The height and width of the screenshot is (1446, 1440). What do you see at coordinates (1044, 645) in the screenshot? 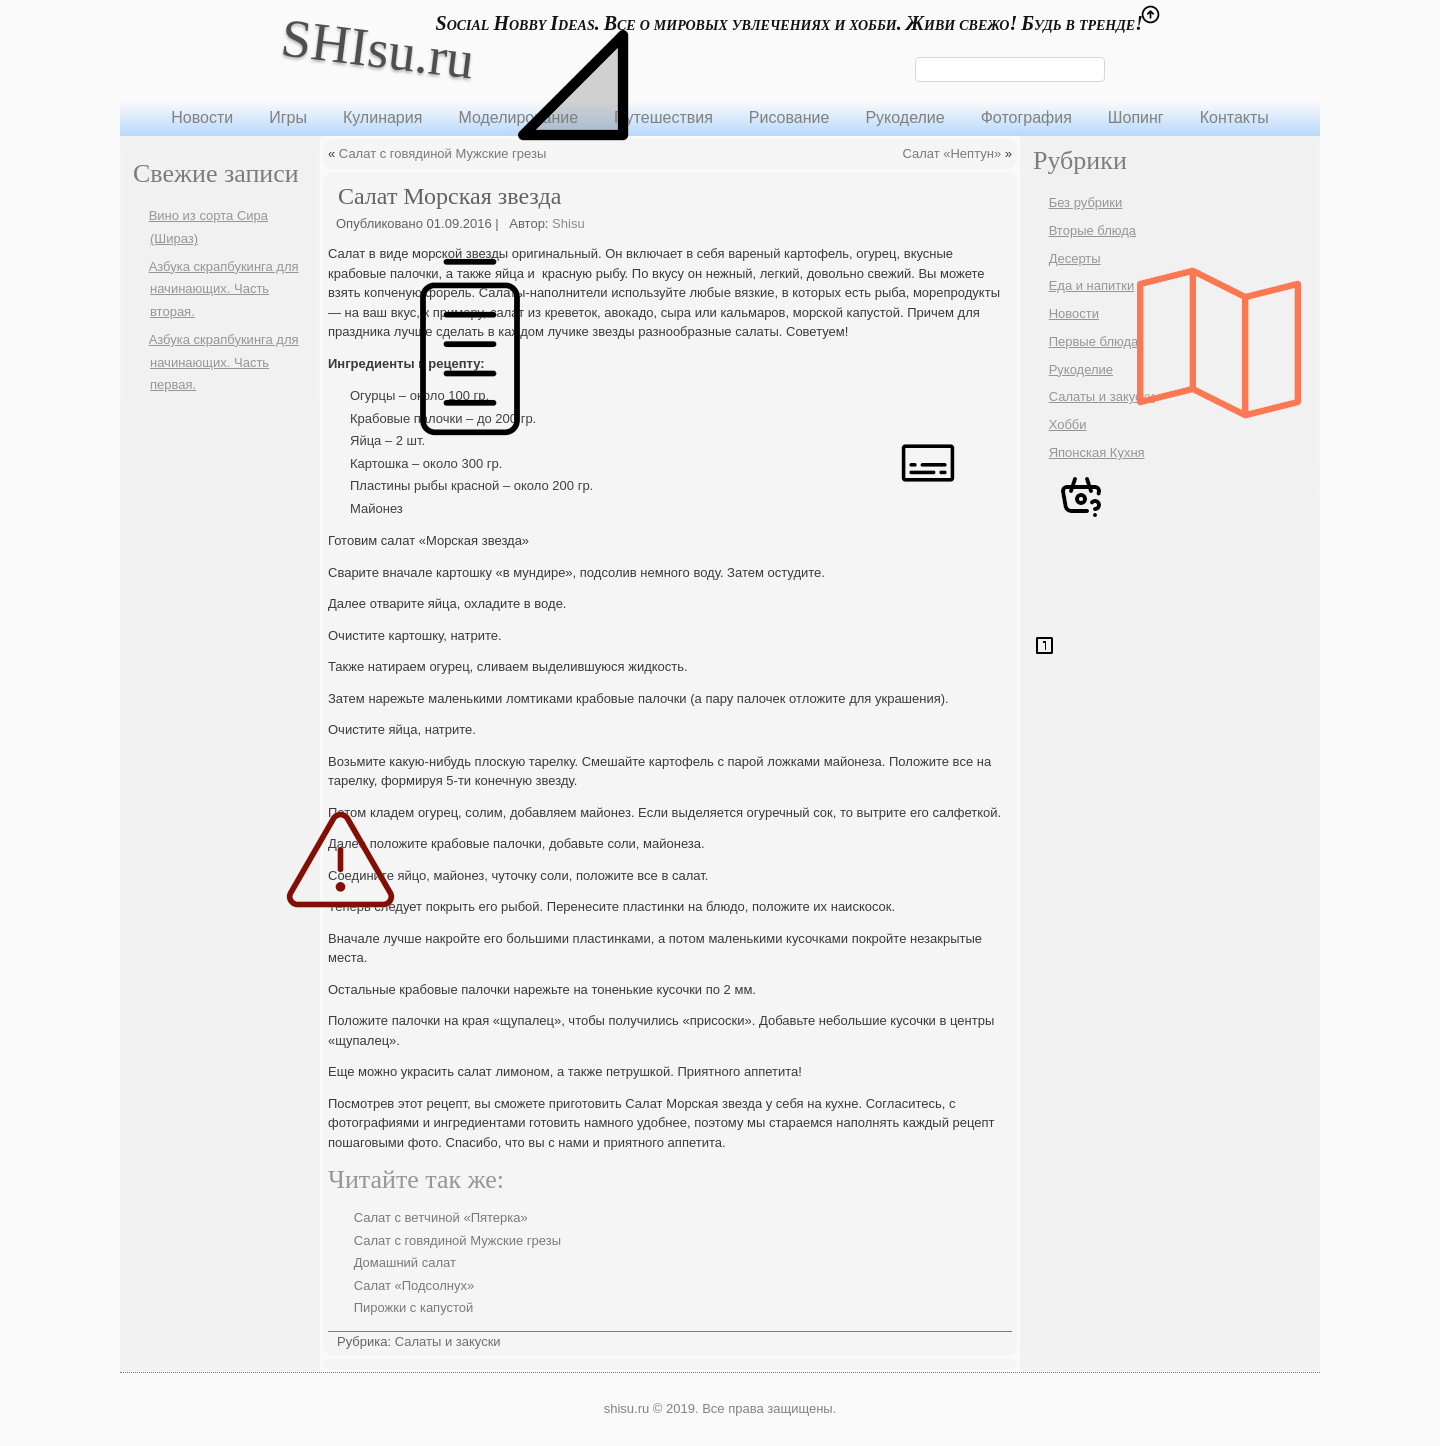
I see `select option one or first choice` at bounding box center [1044, 645].